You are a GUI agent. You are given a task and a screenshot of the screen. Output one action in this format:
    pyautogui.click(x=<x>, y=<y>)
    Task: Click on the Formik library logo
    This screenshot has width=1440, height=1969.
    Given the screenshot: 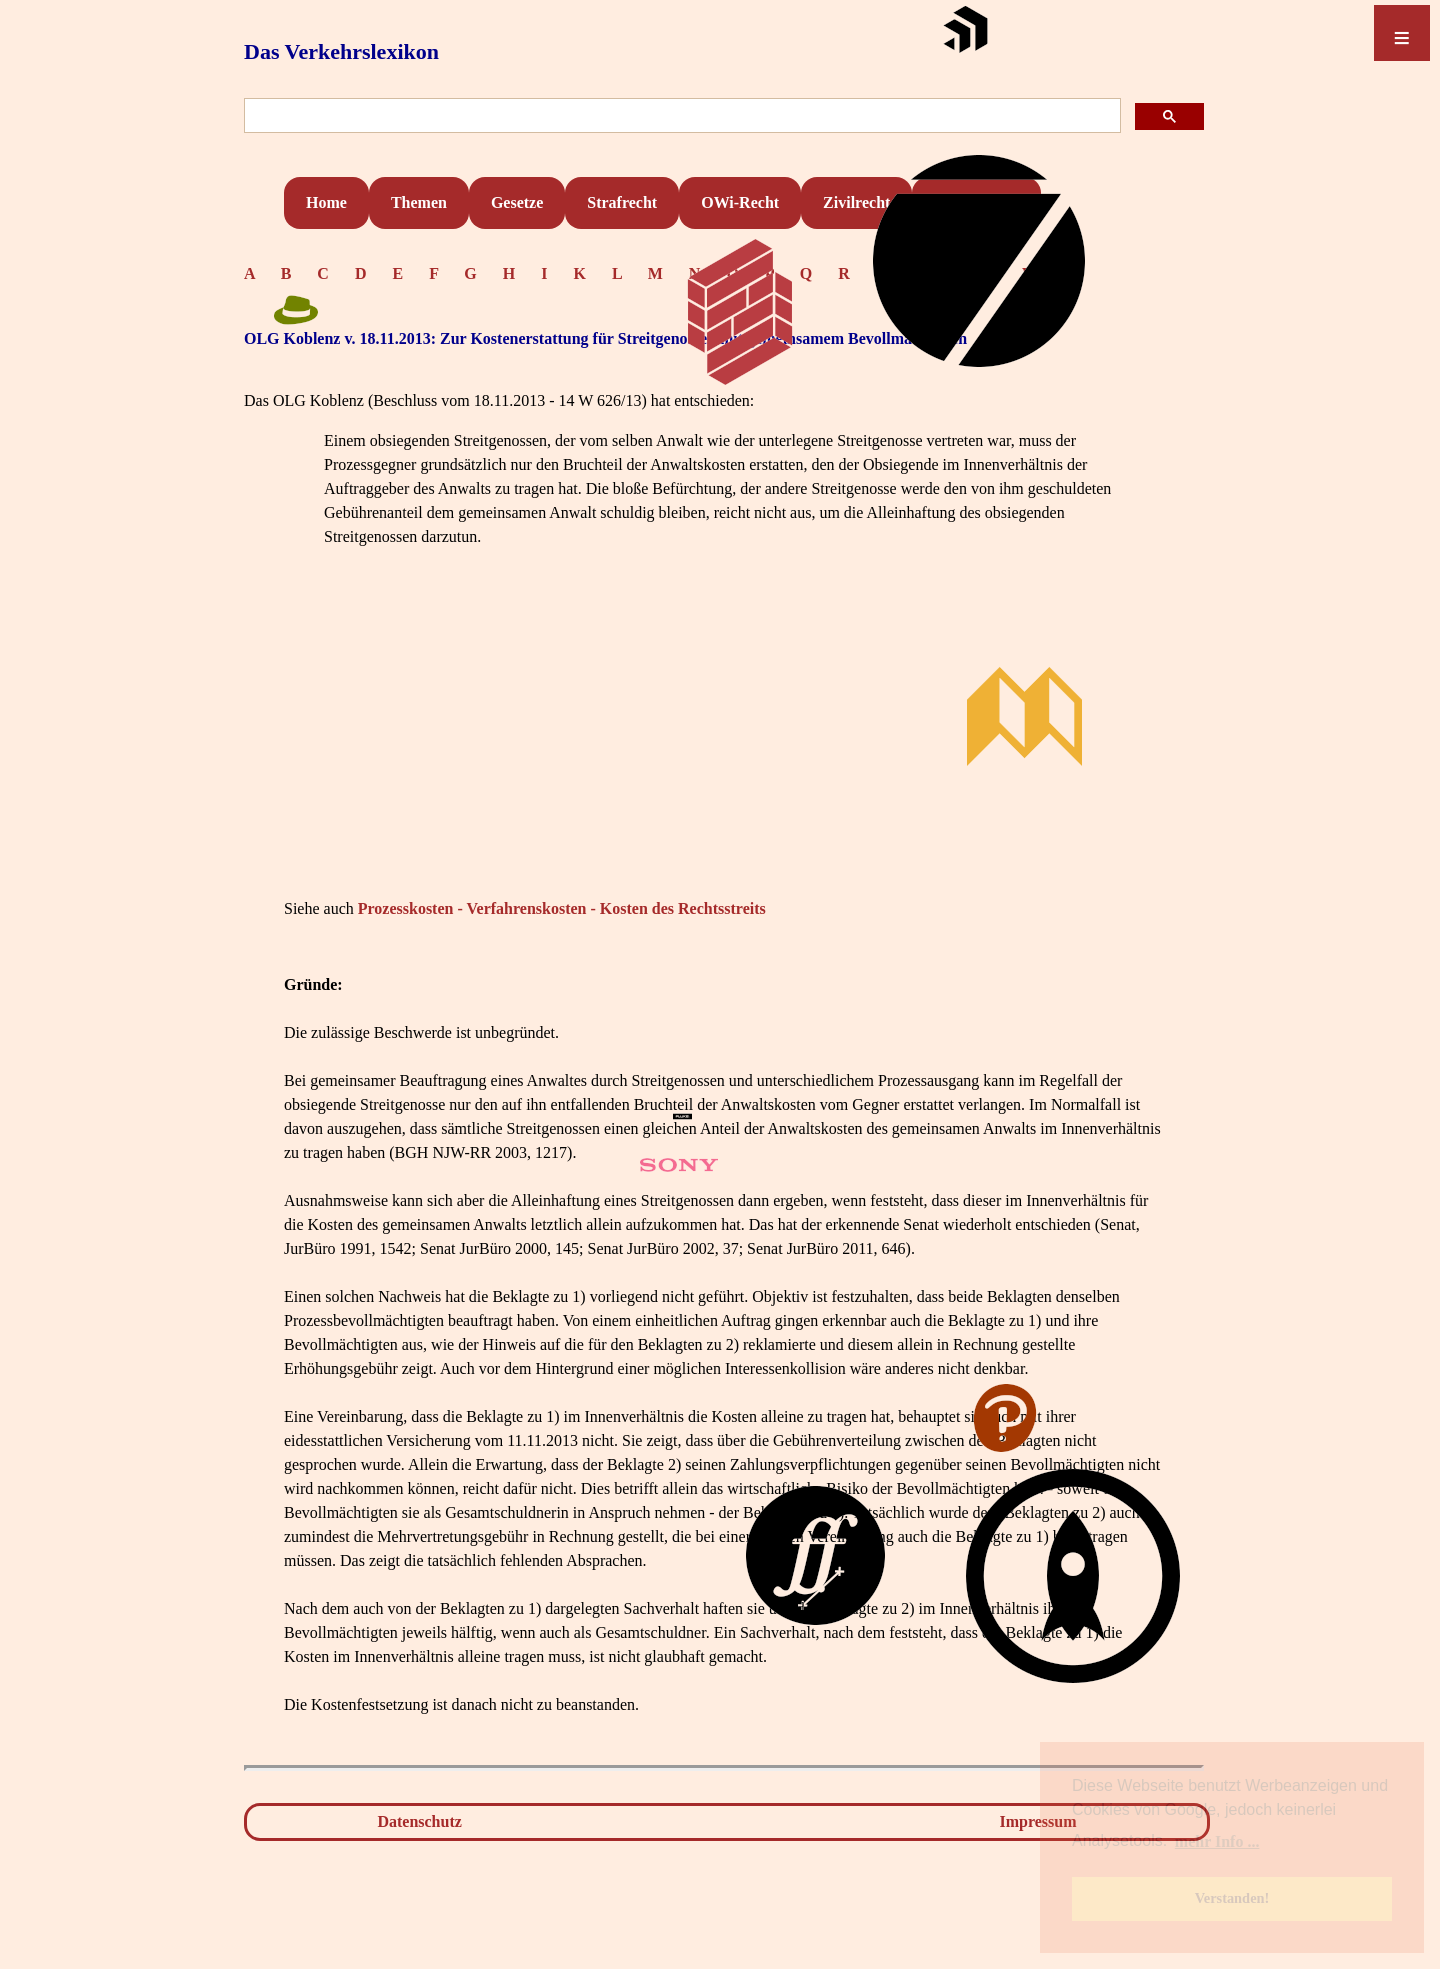 What is the action you would take?
    pyautogui.click(x=740, y=312)
    